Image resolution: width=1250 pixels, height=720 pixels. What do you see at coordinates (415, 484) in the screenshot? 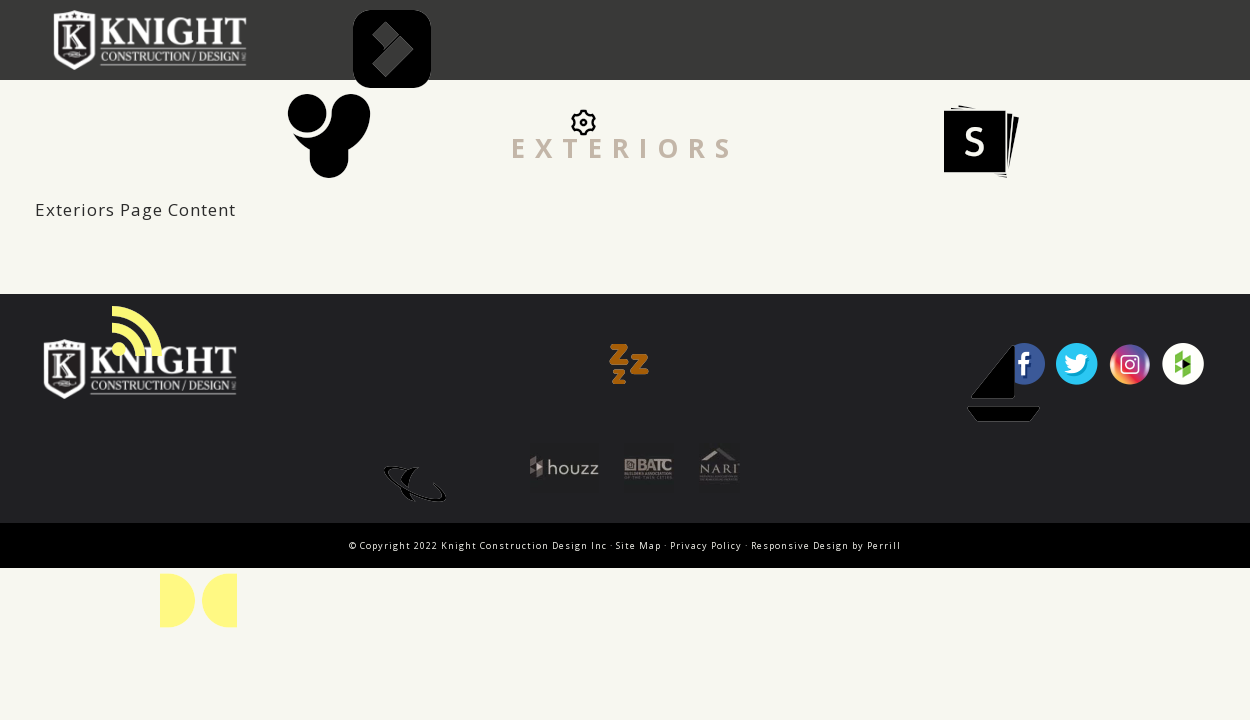
I see `saturn brand logo` at bounding box center [415, 484].